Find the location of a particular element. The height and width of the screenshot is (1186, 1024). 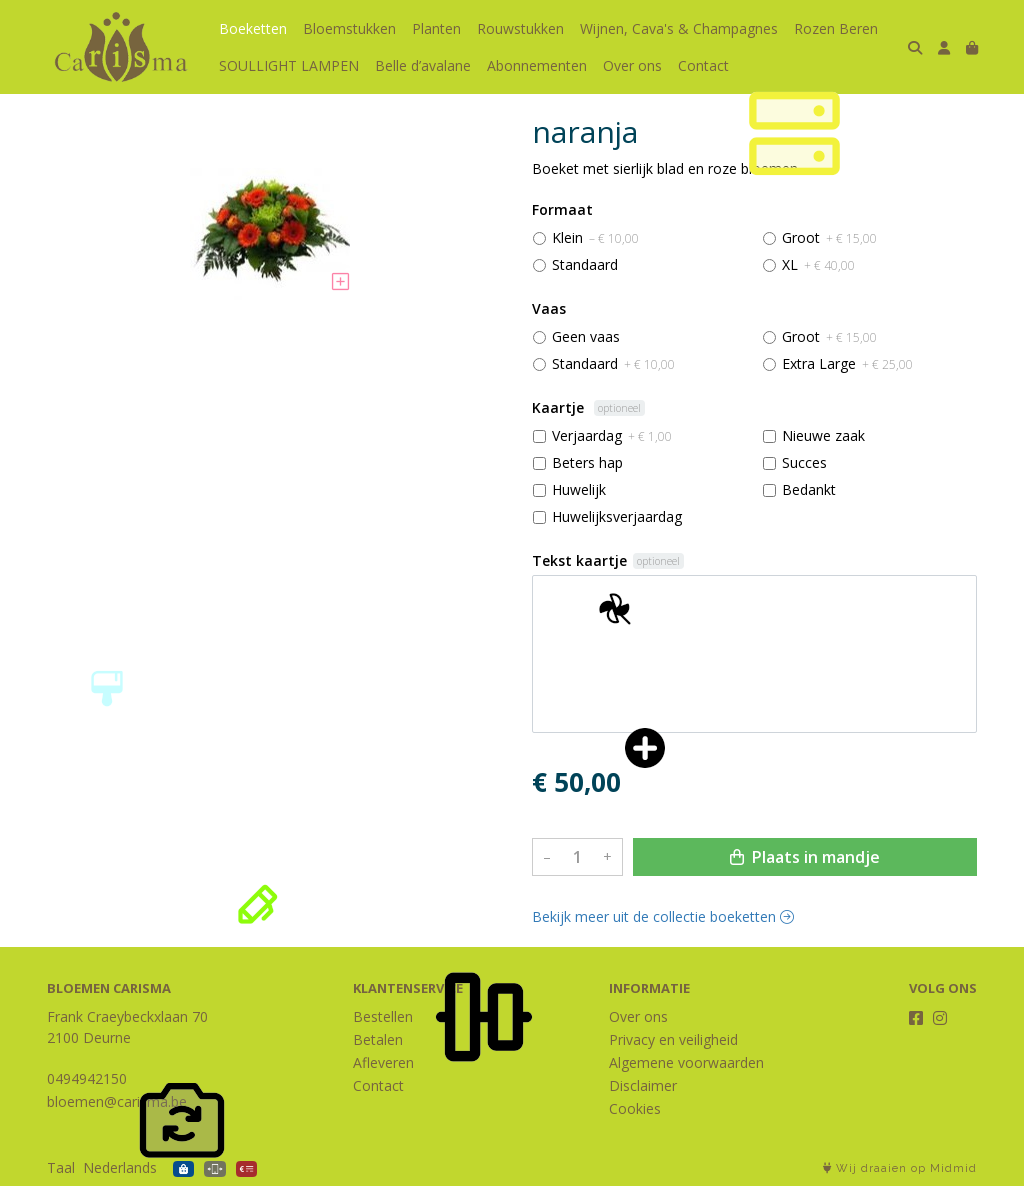

align objects to vertical center is located at coordinates (484, 1017).